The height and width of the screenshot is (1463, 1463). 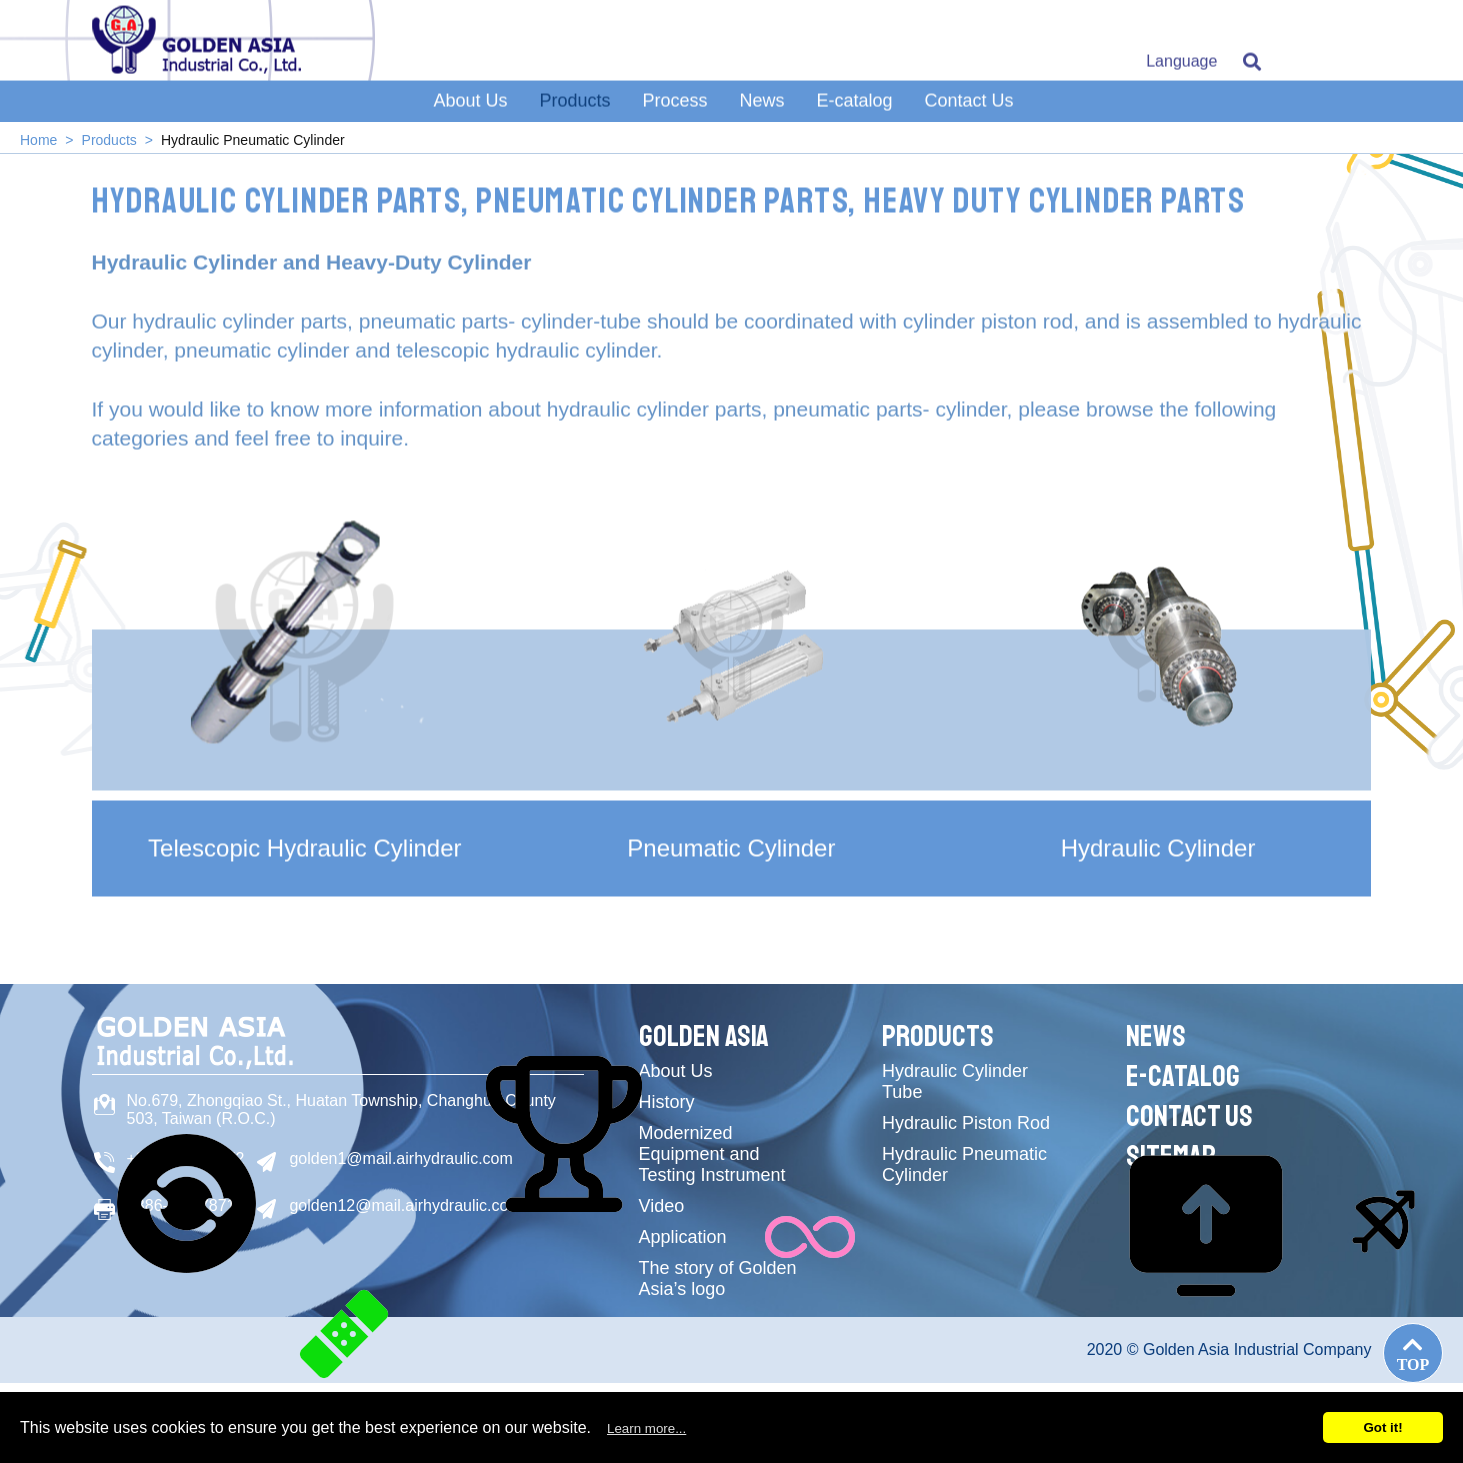 I want to click on archery or bow-and-arrow feature, so click(x=1383, y=1221).